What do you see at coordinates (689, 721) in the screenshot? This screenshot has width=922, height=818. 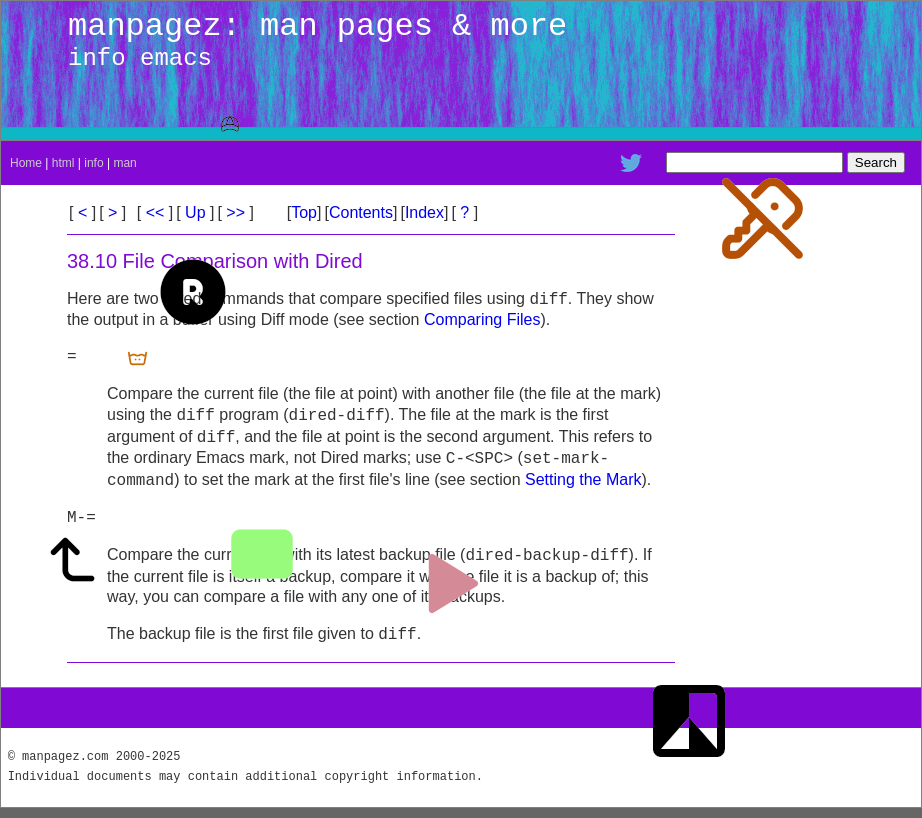 I see `apply black and white filter to image` at bounding box center [689, 721].